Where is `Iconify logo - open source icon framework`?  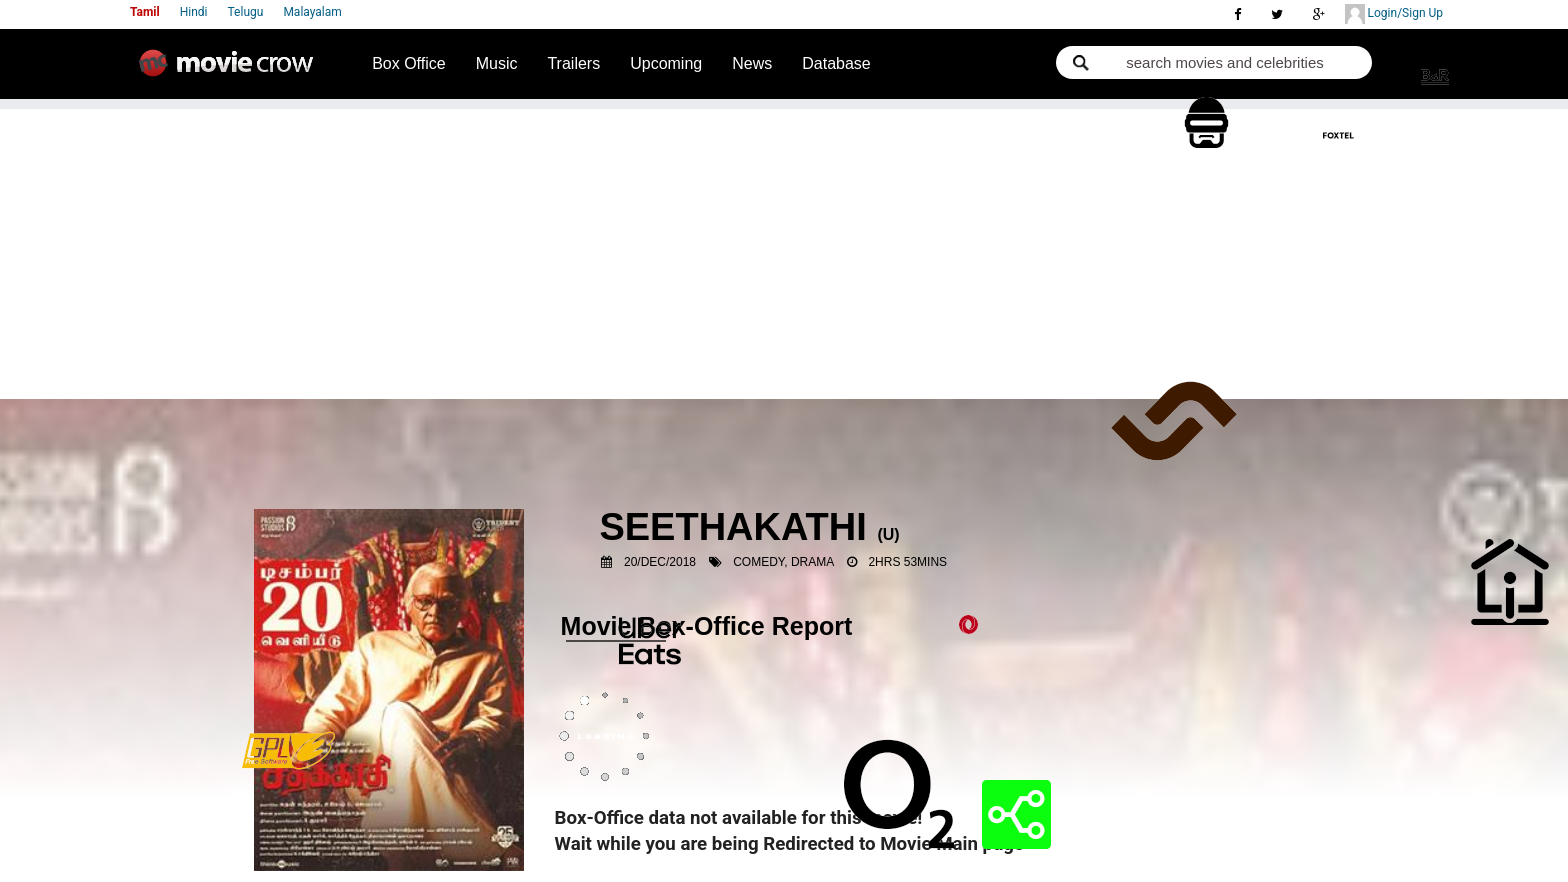
Iconify logo - open source icon framework is located at coordinates (1510, 582).